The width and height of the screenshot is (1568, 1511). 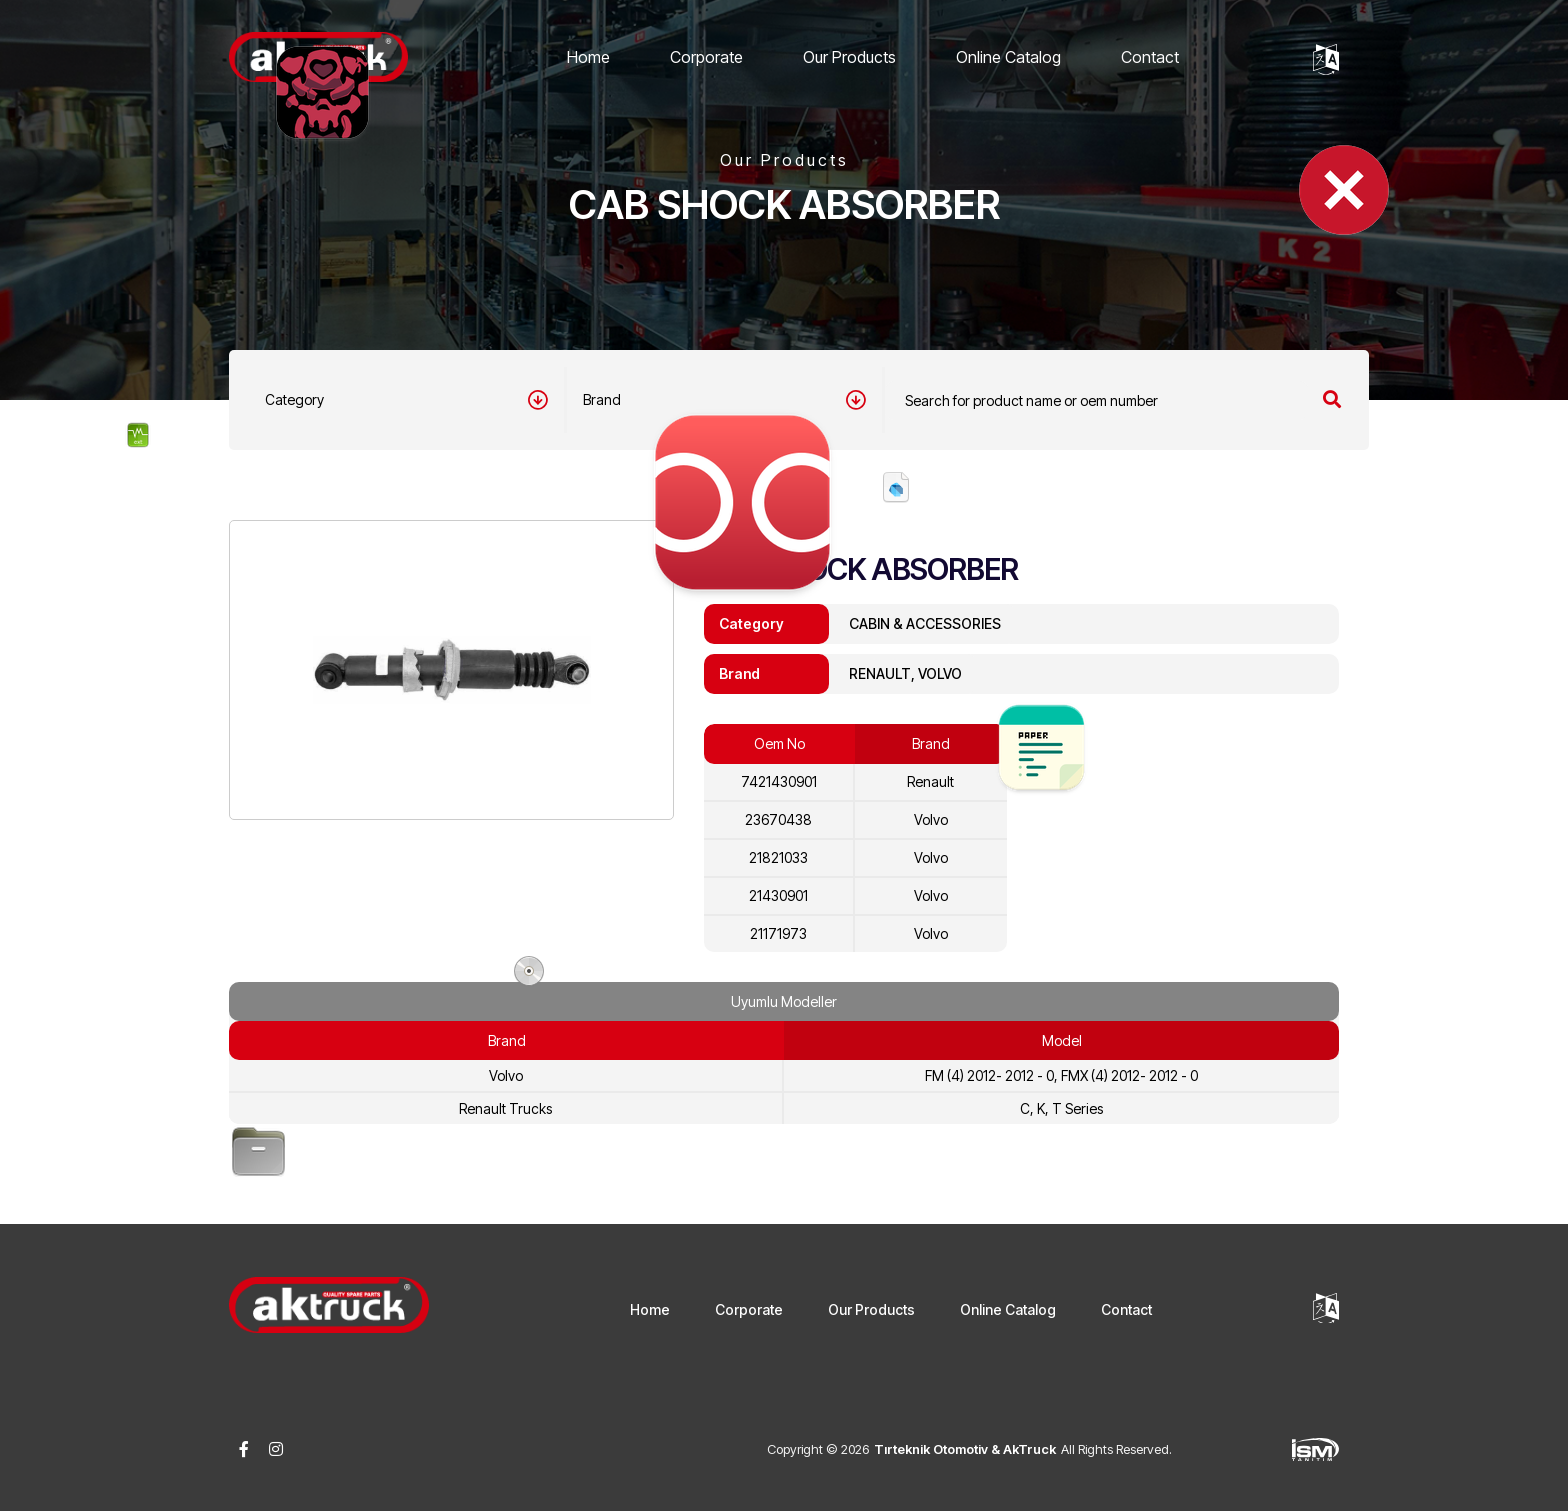 What do you see at coordinates (742, 502) in the screenshot?
I see `open Double Commander file manager` at bounding box center [742, 502].